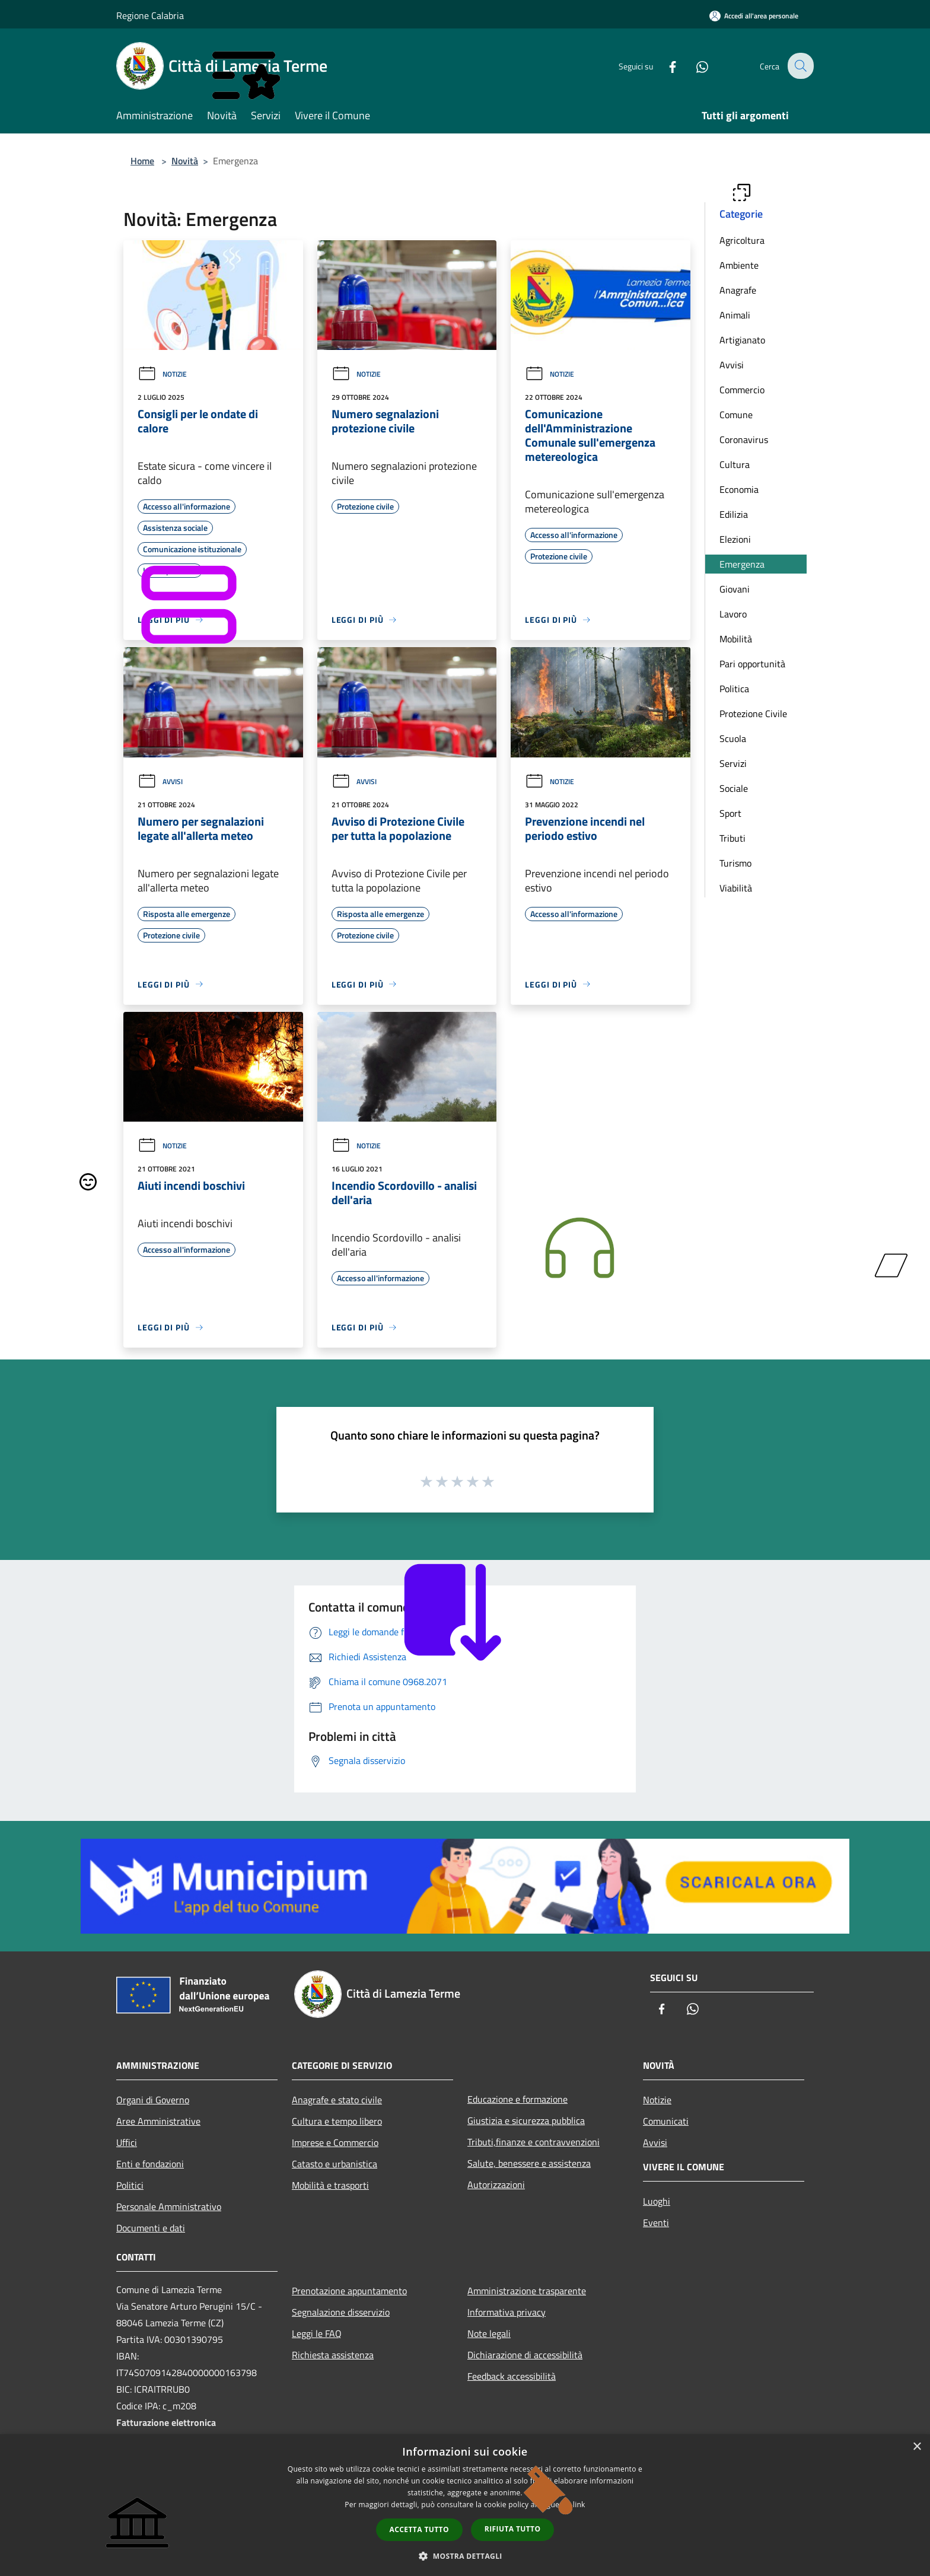 Image resolution: width=930 pixels, height=2576 pixels. What do you see at coordinates (891, 1265) in the screenshot?
I see `insert a parallelogram shape` at bounding box center [891, 1265].